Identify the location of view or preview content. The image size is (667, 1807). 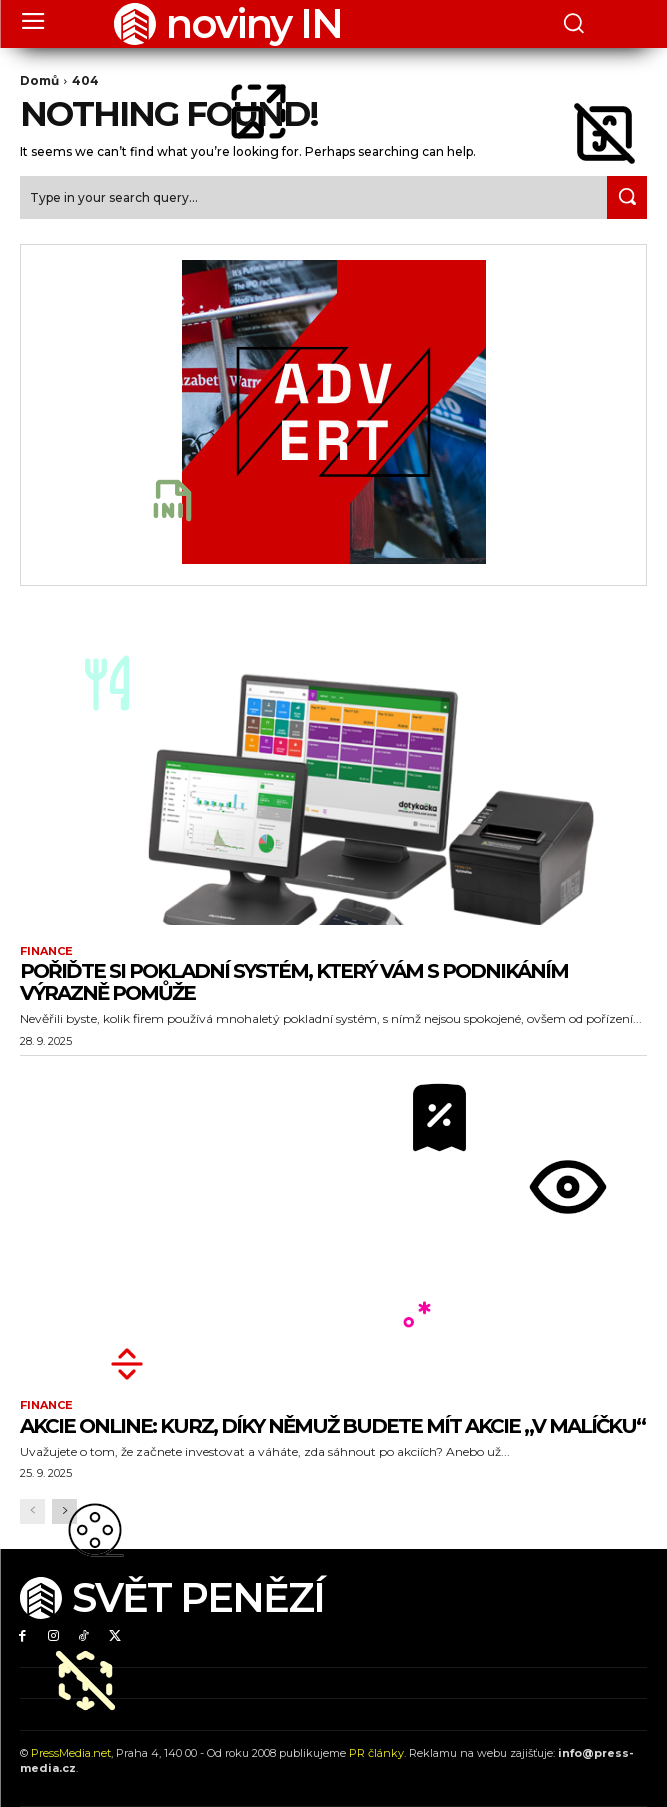
(568, 1187).